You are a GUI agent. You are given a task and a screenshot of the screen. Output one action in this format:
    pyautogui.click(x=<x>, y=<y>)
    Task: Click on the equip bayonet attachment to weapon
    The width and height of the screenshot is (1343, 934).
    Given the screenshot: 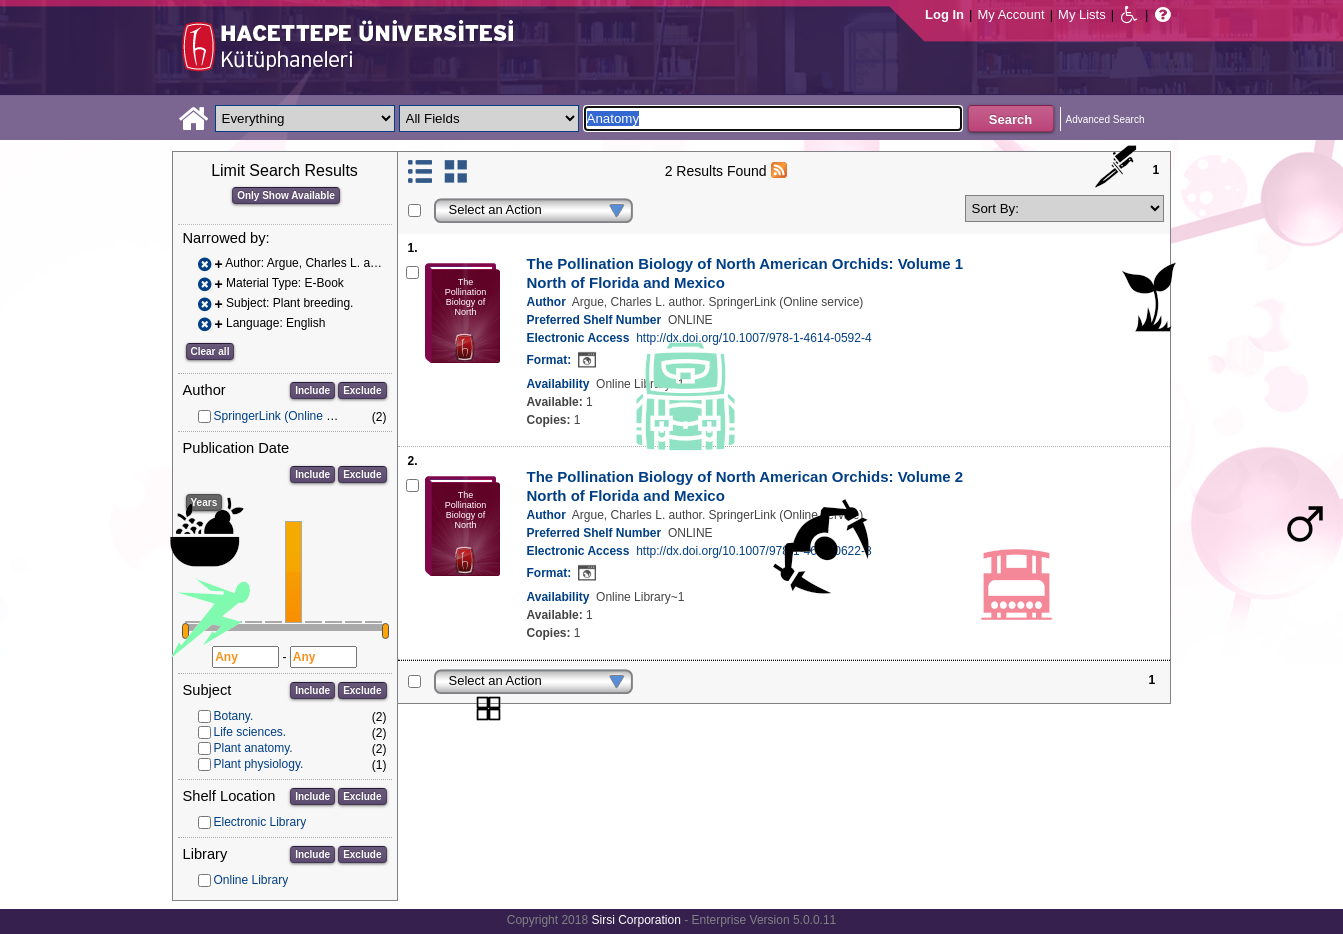 What is the action you would take?
    pyautogui.click(x=1115, y=166)
    